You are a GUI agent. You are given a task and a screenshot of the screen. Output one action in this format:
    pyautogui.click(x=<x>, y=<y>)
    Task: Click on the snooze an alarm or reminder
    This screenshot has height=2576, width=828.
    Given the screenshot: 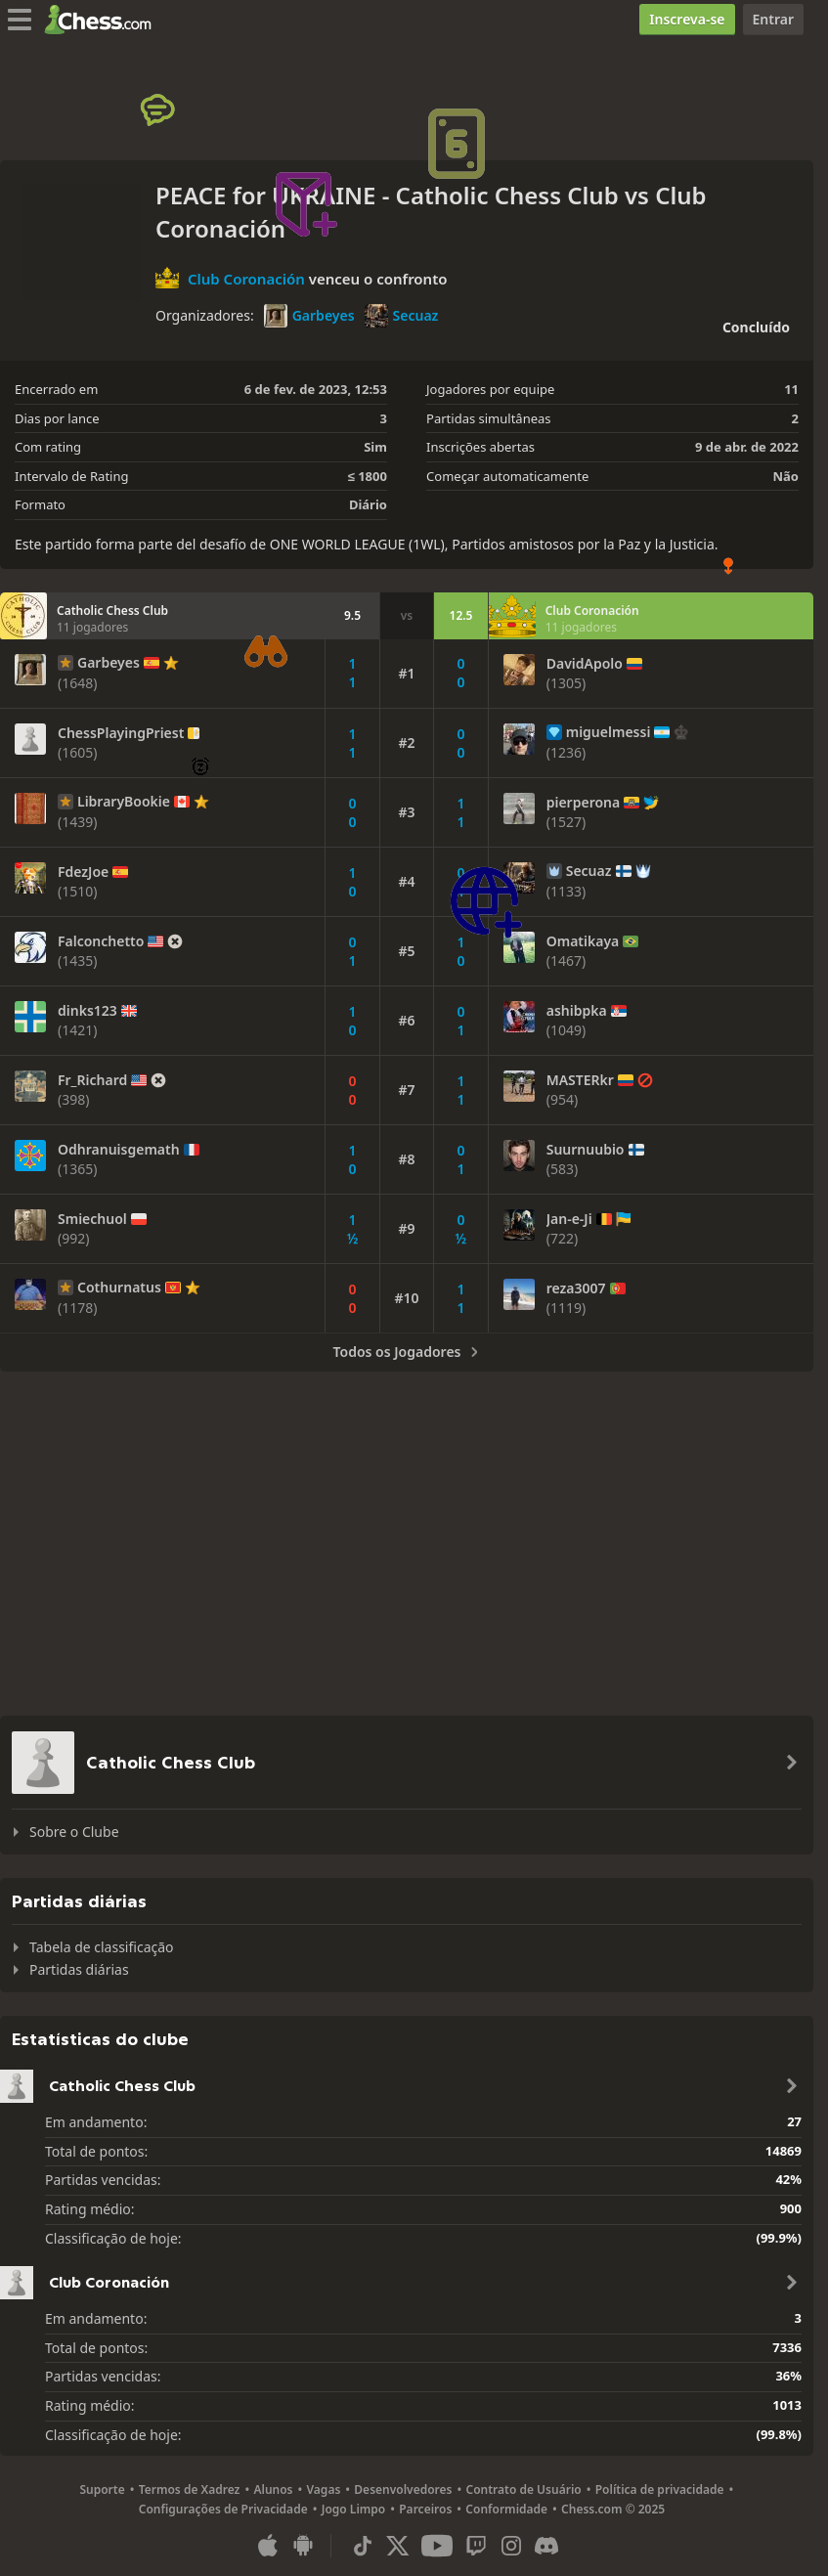 What is the action you would take?
    pyautogui.click(x=200, y=766)
    